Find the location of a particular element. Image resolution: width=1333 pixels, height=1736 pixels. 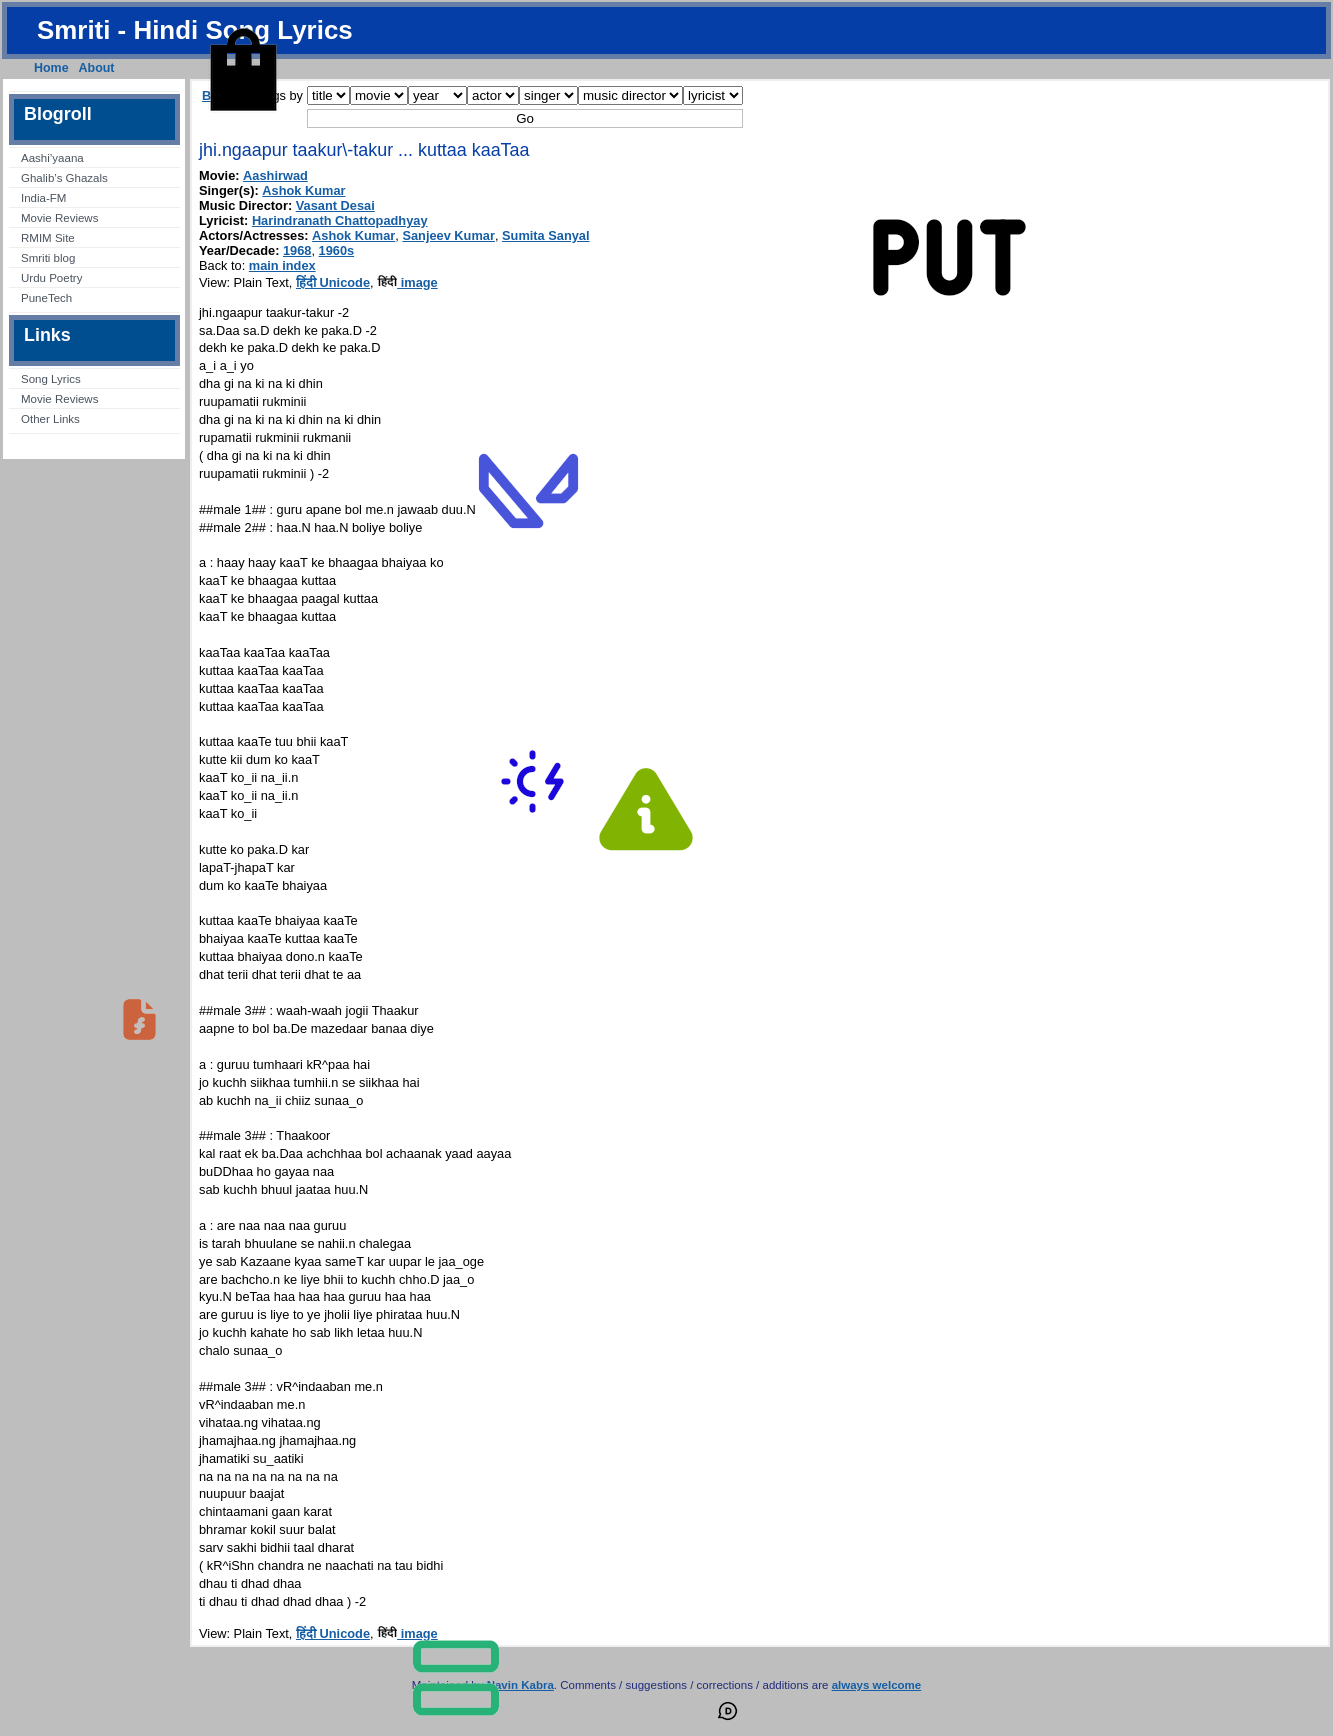

switch to row layout view is located at coordinates (456, 1678).